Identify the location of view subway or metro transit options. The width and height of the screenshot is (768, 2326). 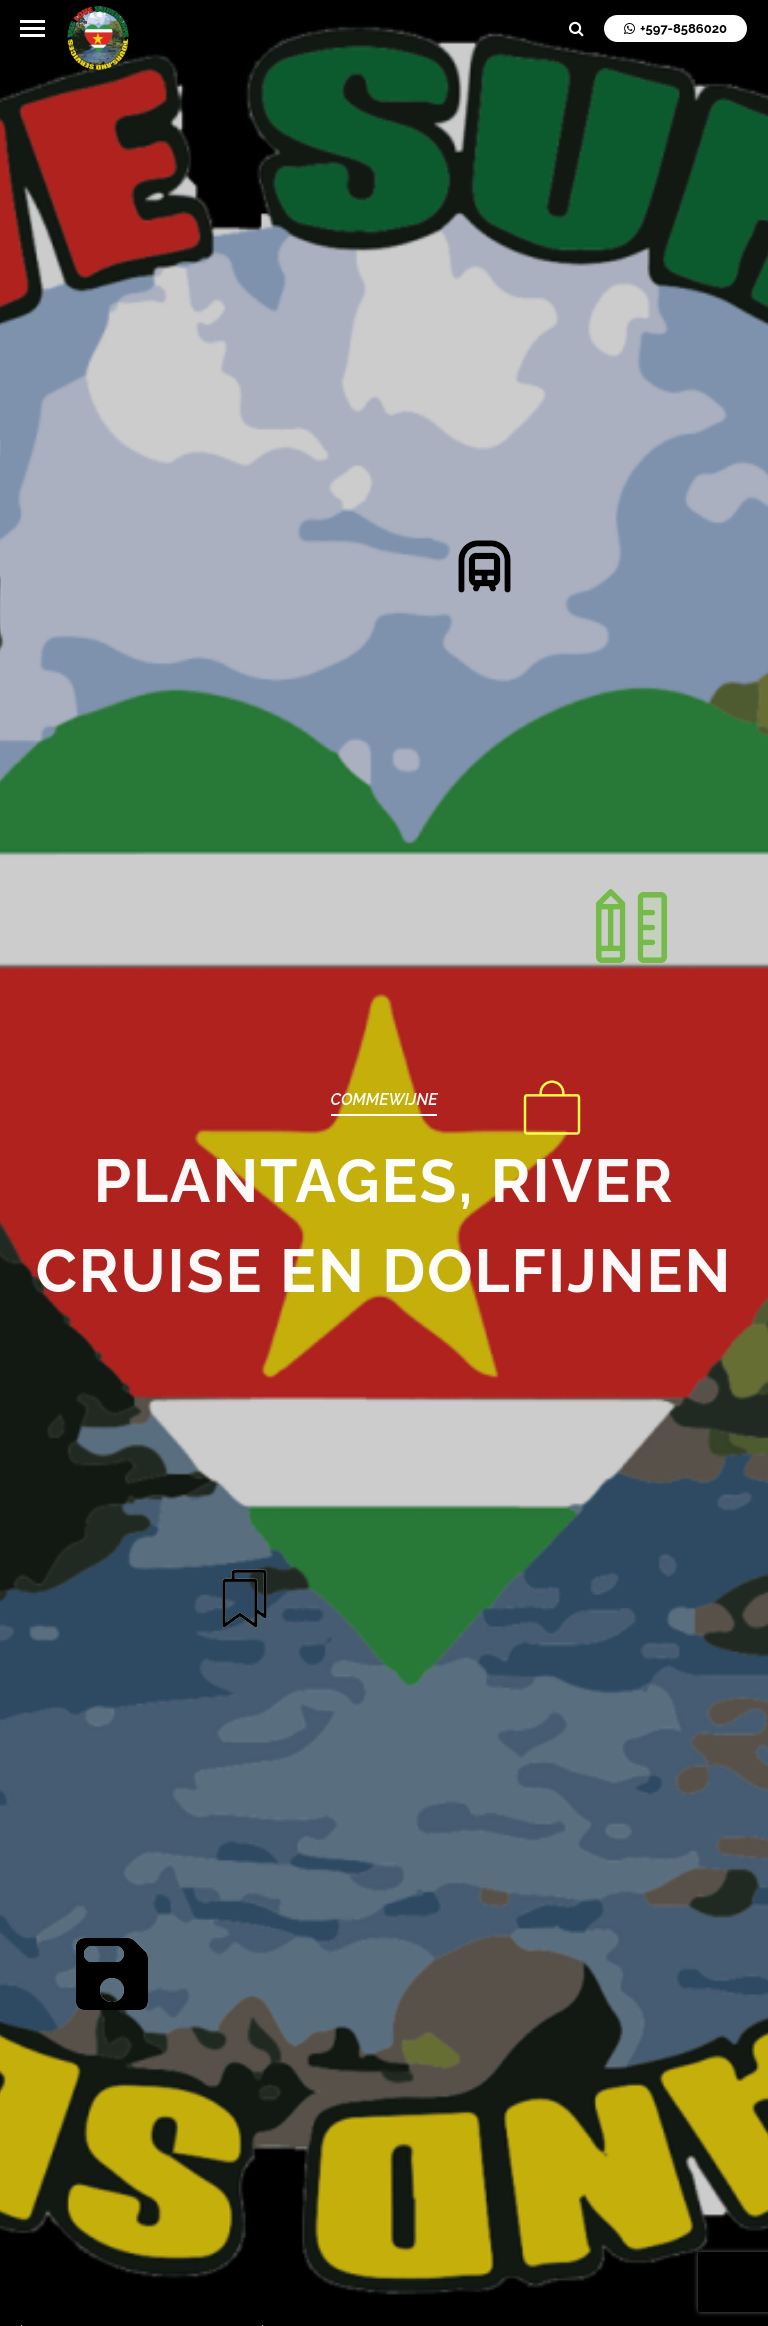
(484, 568).